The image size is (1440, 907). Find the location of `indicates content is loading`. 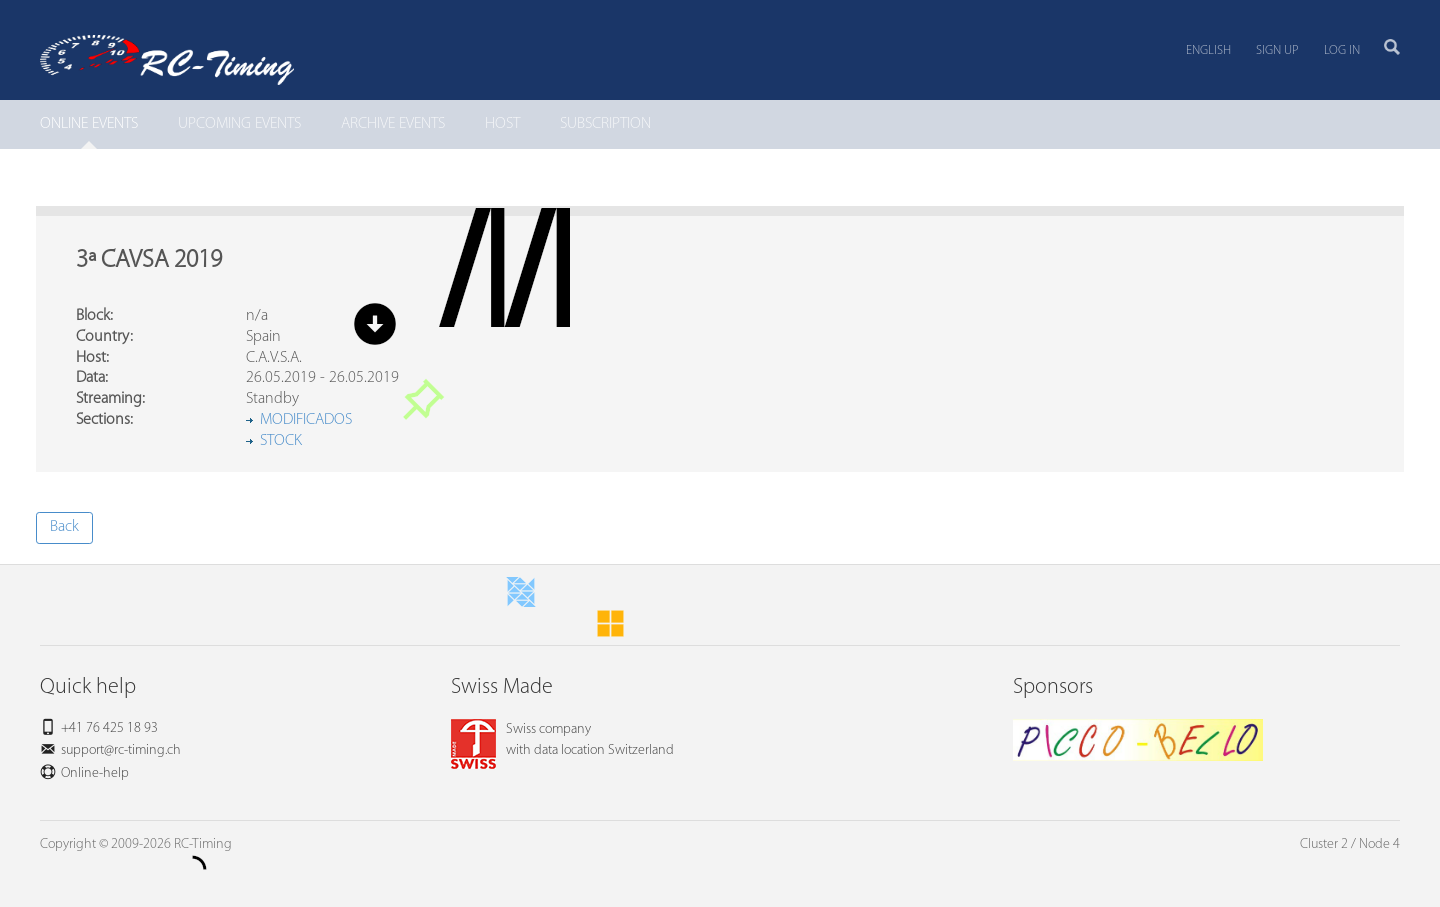

indicates content is loading is located at coordinates (192, 869).